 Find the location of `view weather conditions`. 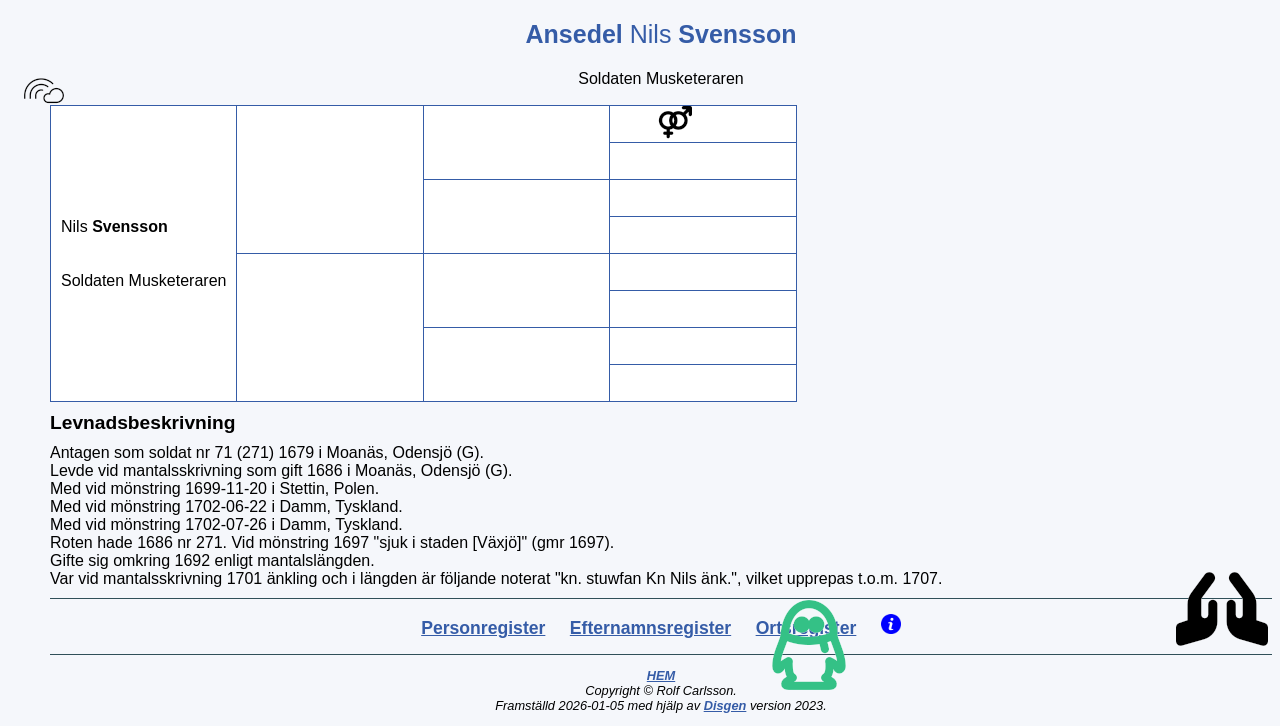

view weather conditions is located at coordinates (44, 90).